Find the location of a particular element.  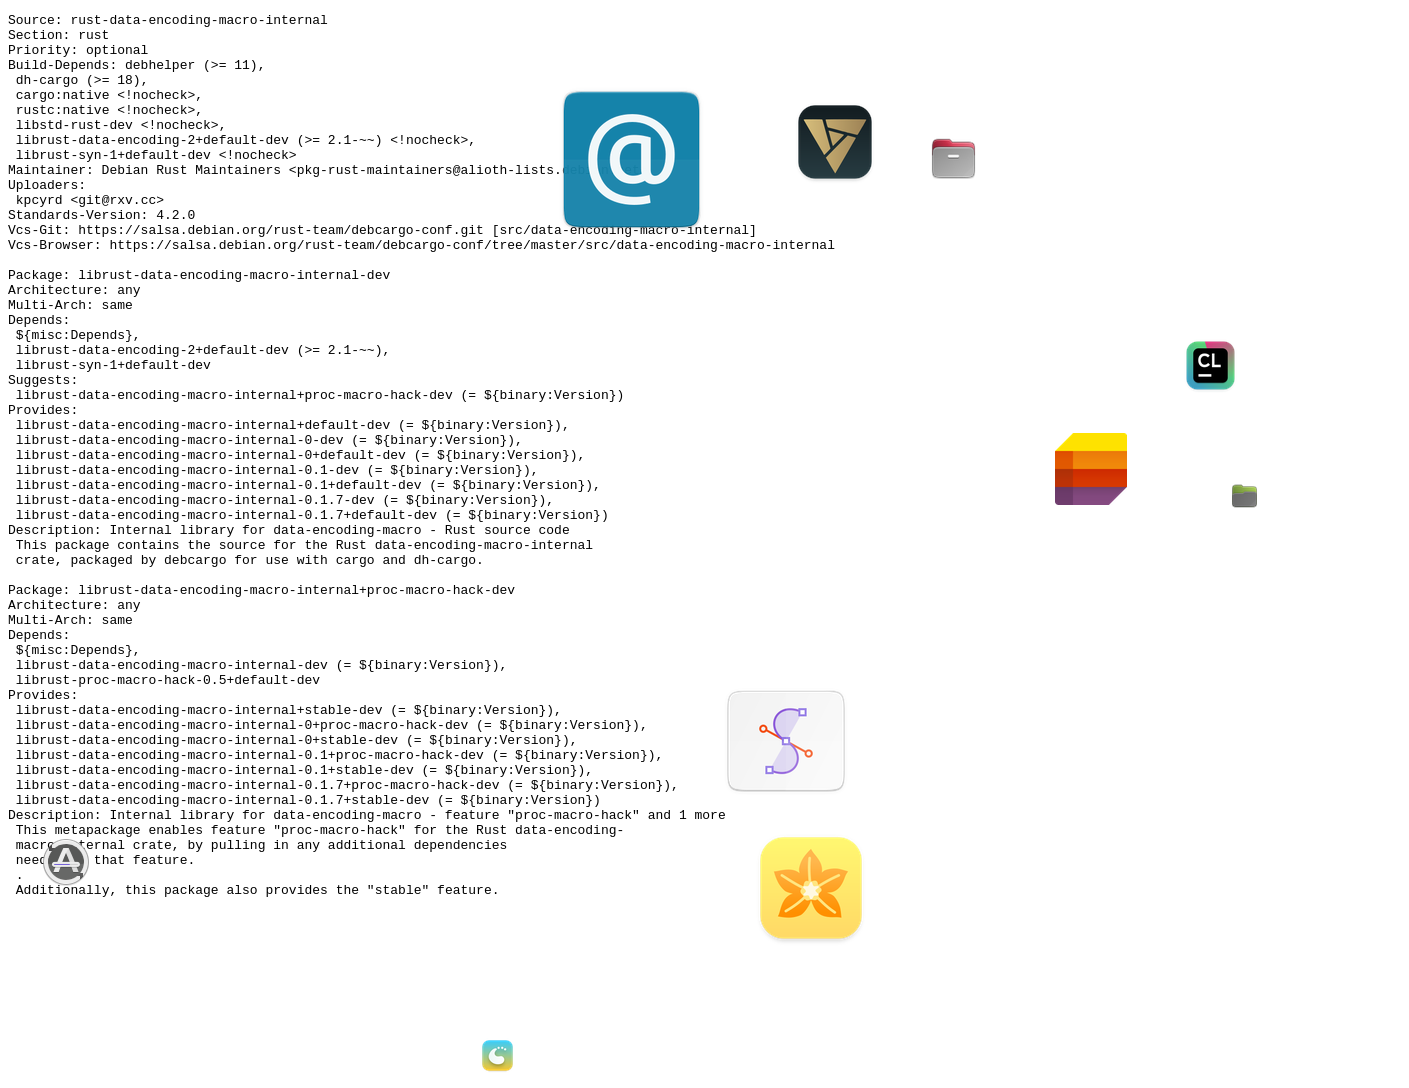

open the Artifact app is located at coordinates (835, 142).